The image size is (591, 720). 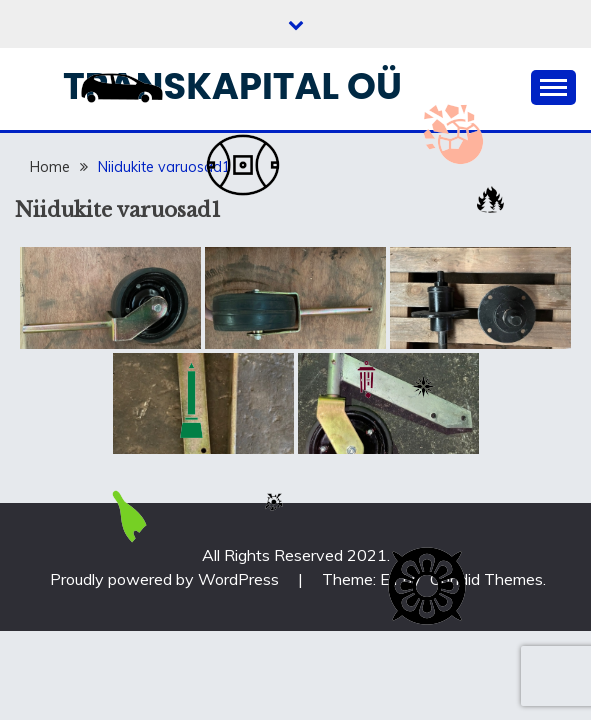 What do you see at coordinates (191, 400) in the screenshot?
I see `indicates a monument or landmark location` at bounding box center [191, 400].